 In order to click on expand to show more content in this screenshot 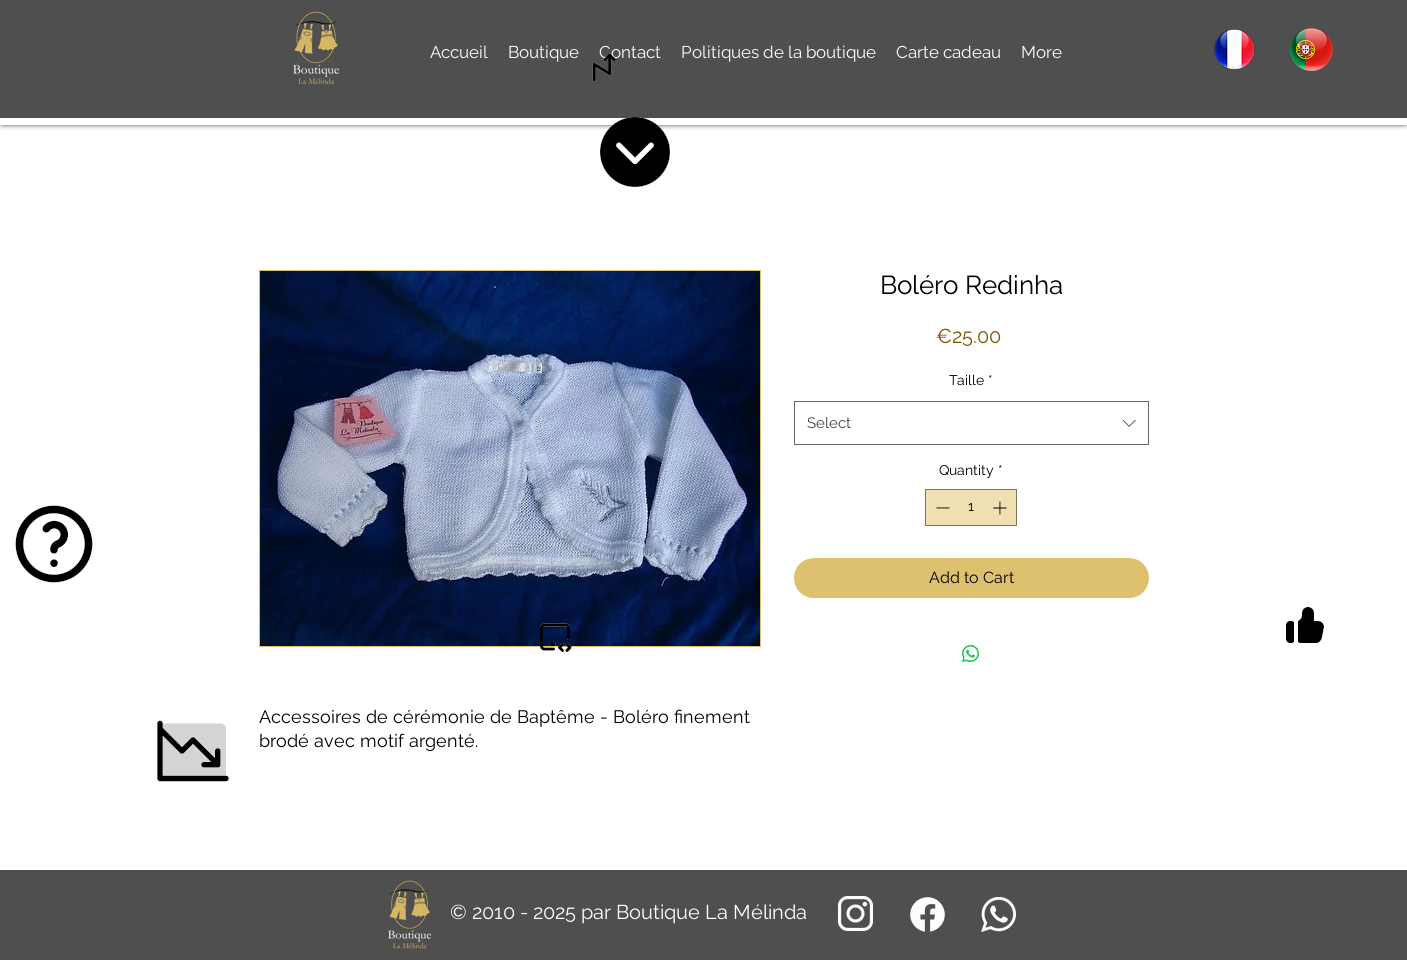, I will do `click(635, 152)`.